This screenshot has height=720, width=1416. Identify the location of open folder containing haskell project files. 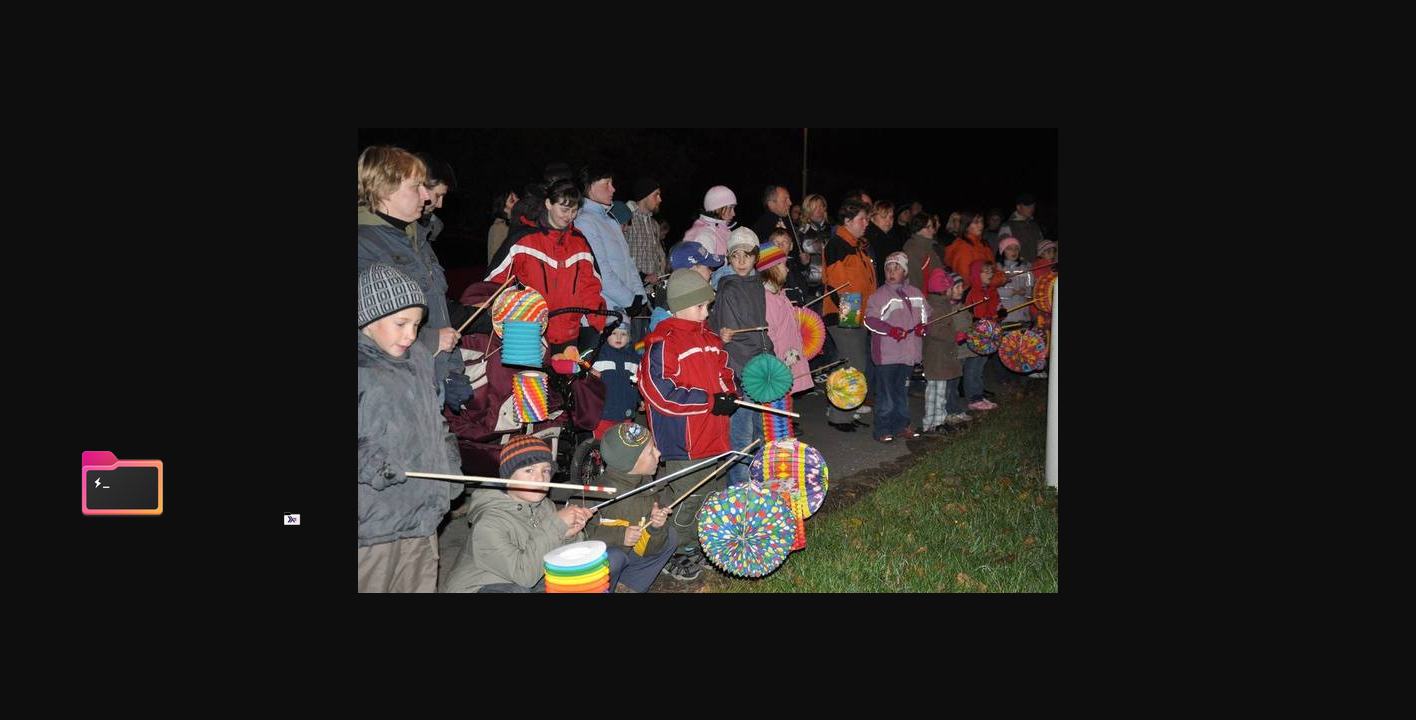
(292, 519).